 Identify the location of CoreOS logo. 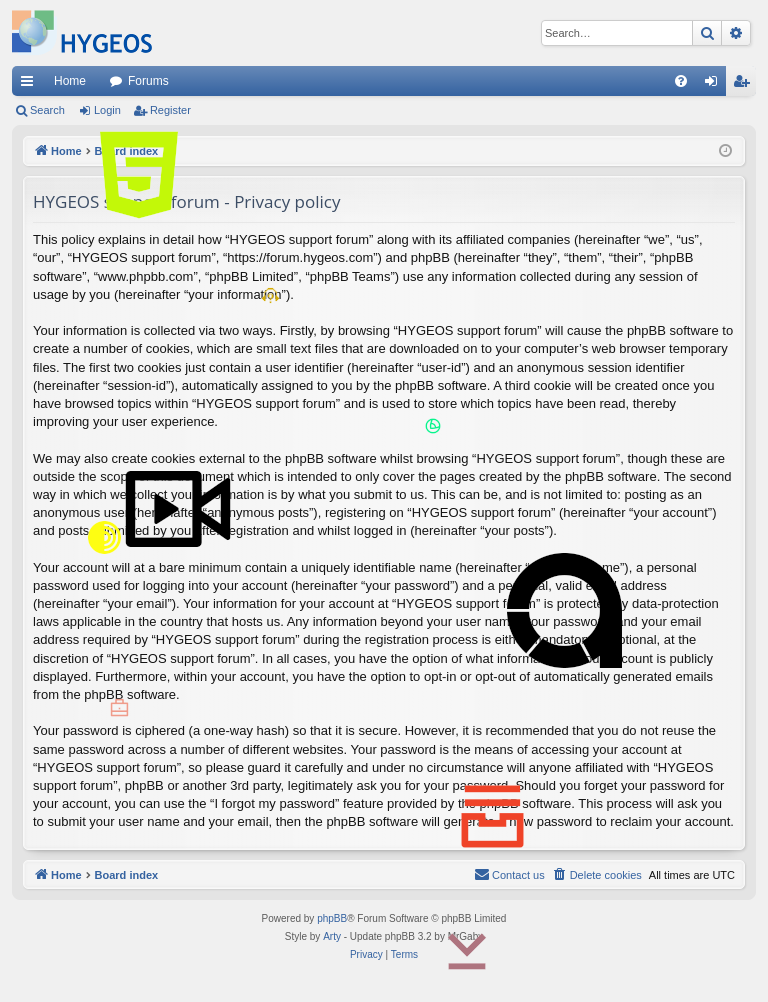
(433, 426).